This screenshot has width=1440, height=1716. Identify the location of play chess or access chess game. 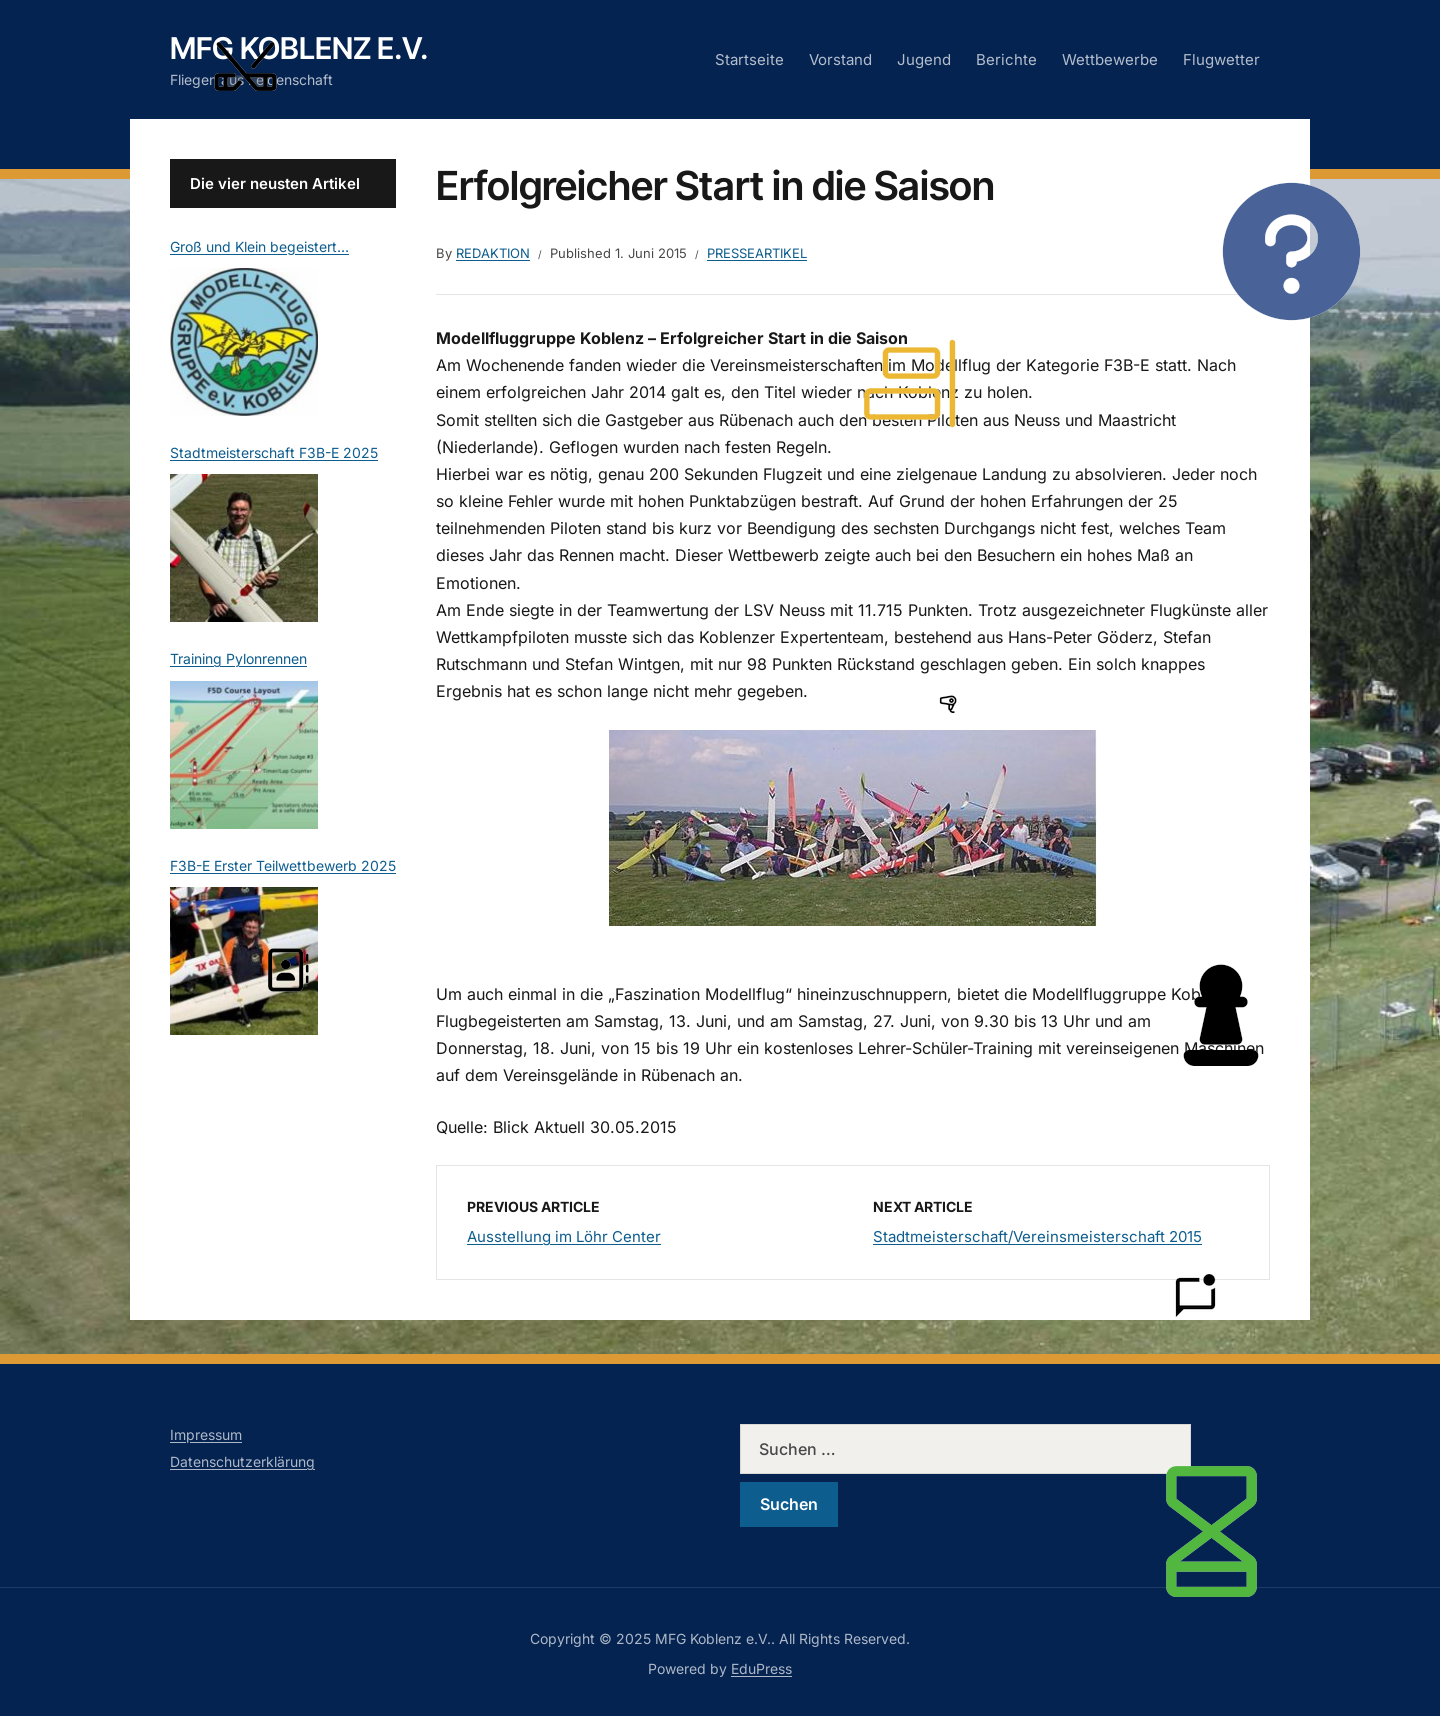
(1221, 1018).